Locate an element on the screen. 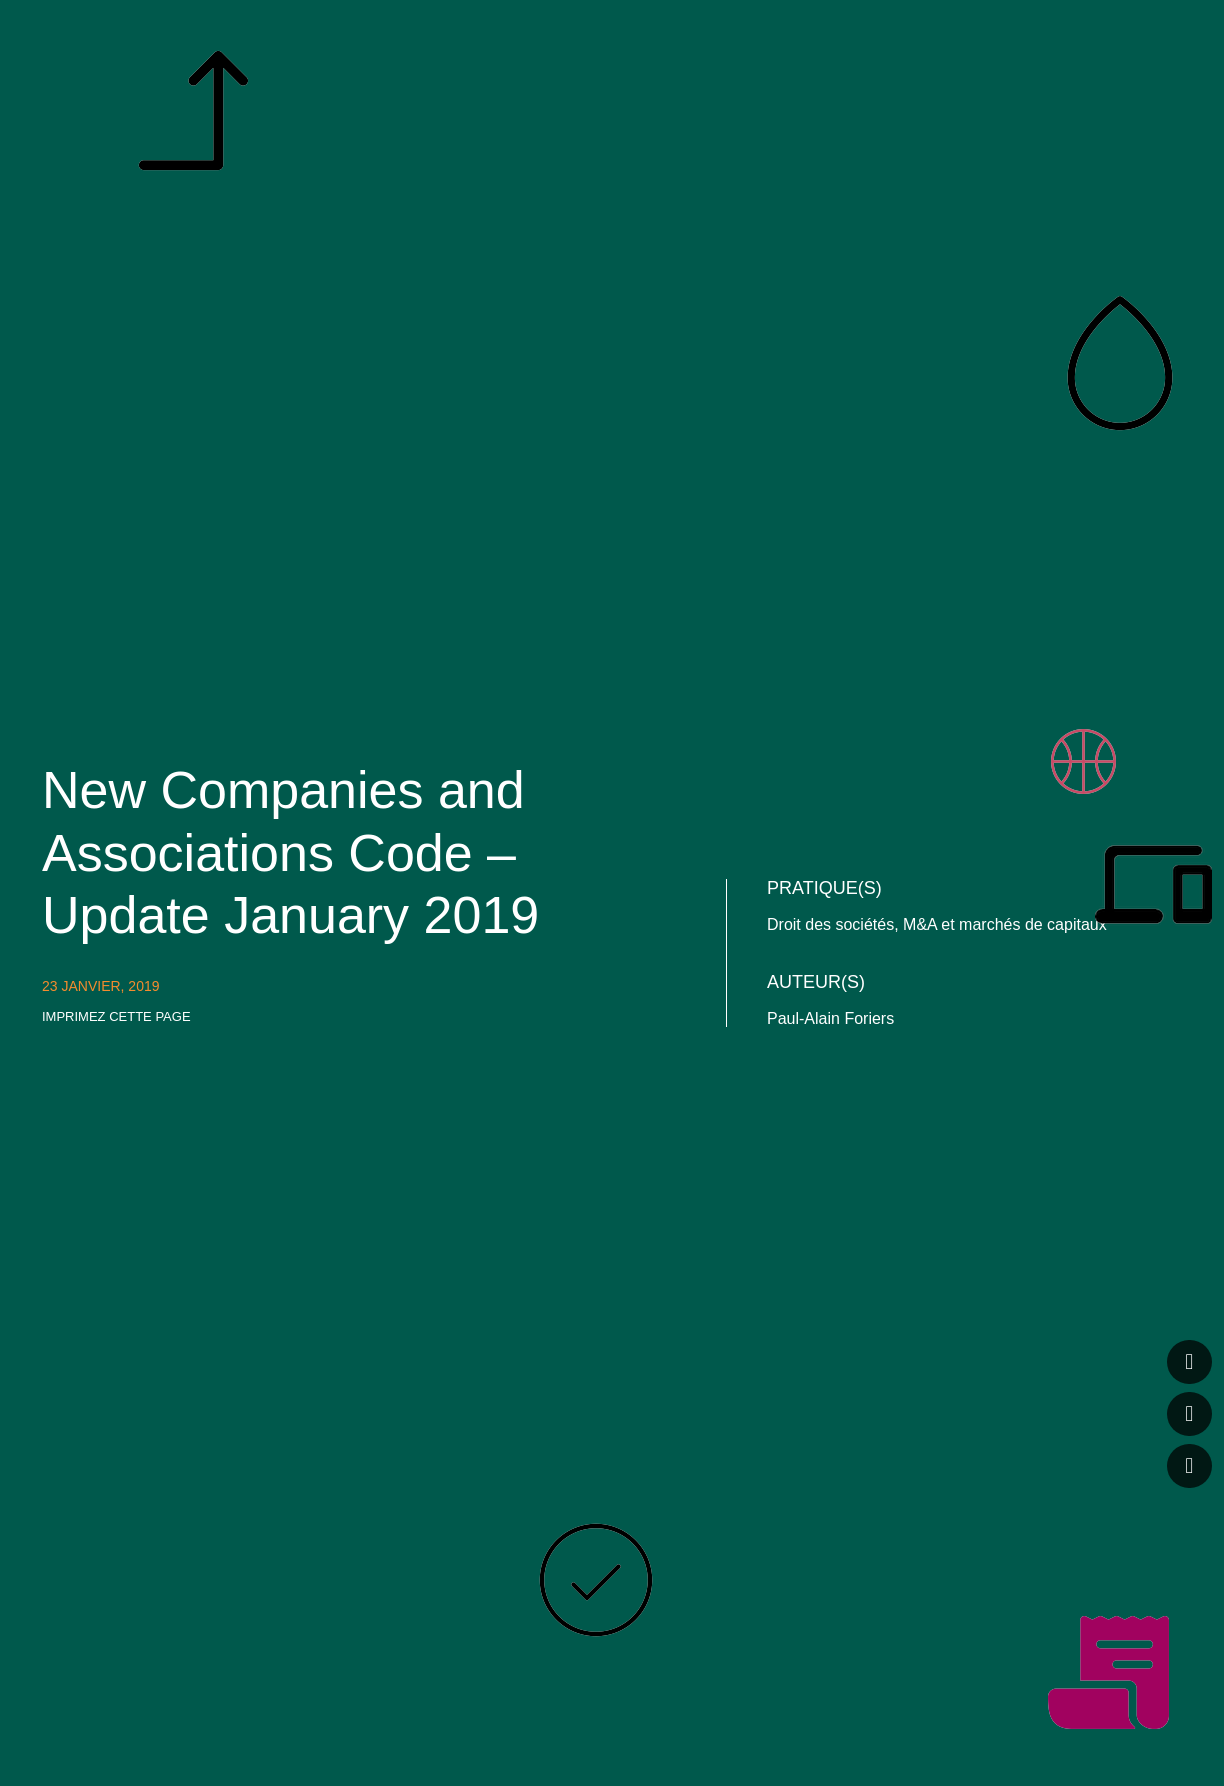  access sports or basketball-related content is located at coordinates (1083, 761).